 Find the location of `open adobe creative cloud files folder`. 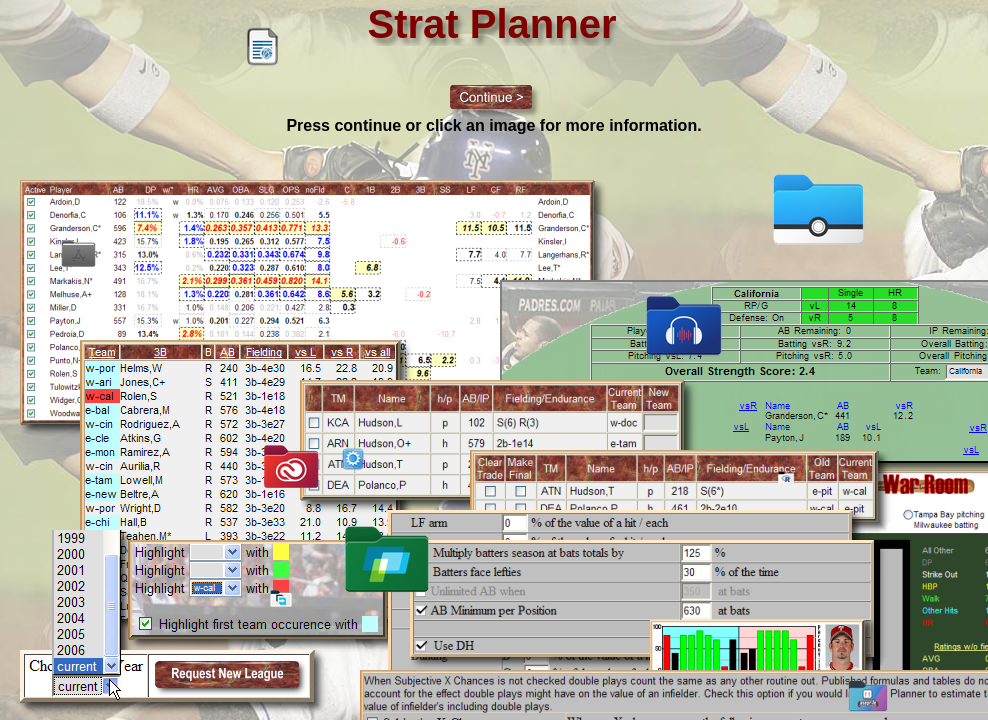

open adobe creative cloud files folder is located at coordinates (291, 468).